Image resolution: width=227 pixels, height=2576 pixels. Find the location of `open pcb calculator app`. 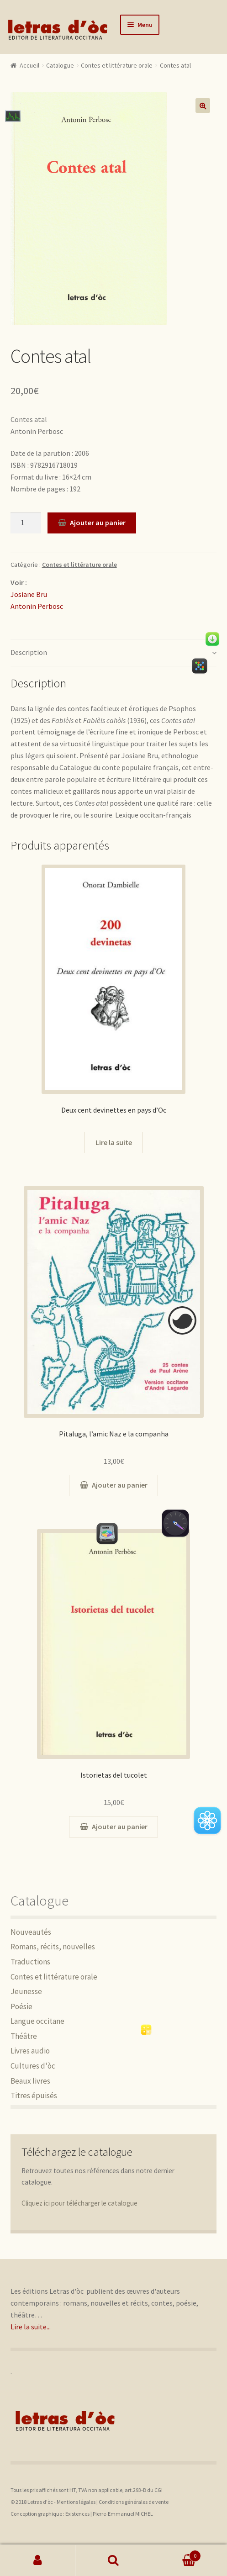

open pcb calculator app is located at coordinates (146, 2030).